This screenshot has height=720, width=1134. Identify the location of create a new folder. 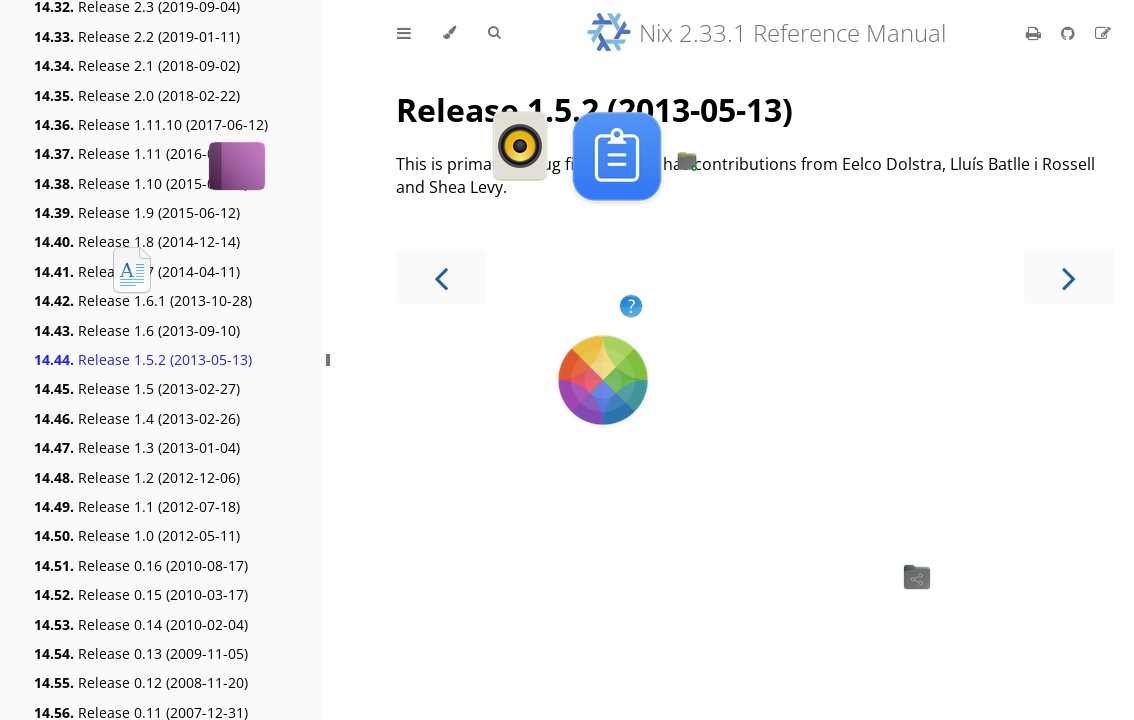
(687, 161).